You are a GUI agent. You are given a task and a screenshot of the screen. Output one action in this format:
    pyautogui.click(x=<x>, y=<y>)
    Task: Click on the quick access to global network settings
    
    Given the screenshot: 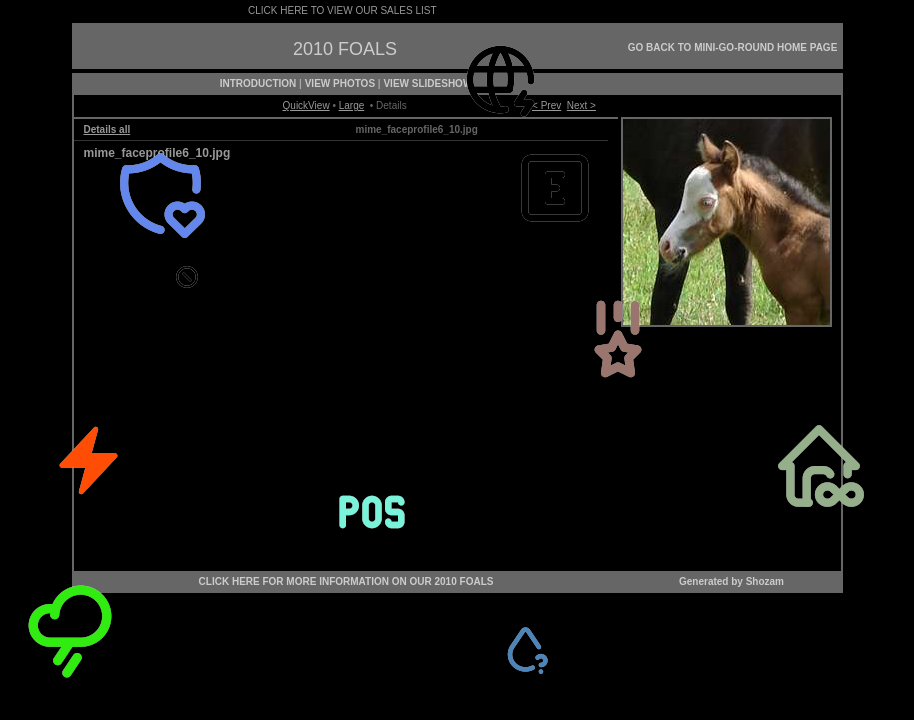 What is the action you would take?
    pyautogui.click(x=500, y=79)
    